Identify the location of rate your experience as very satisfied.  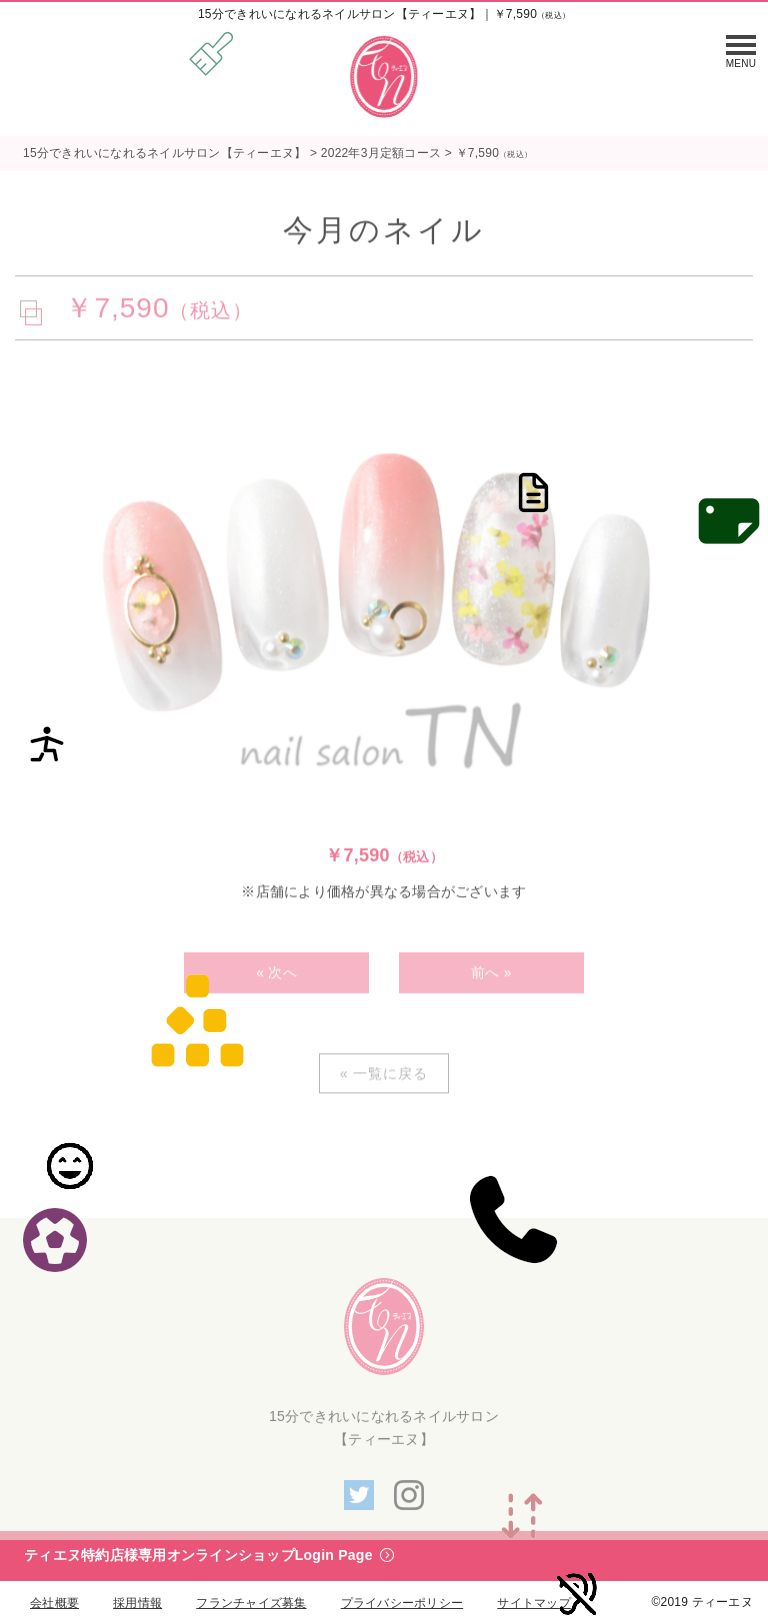
(70, 1166).